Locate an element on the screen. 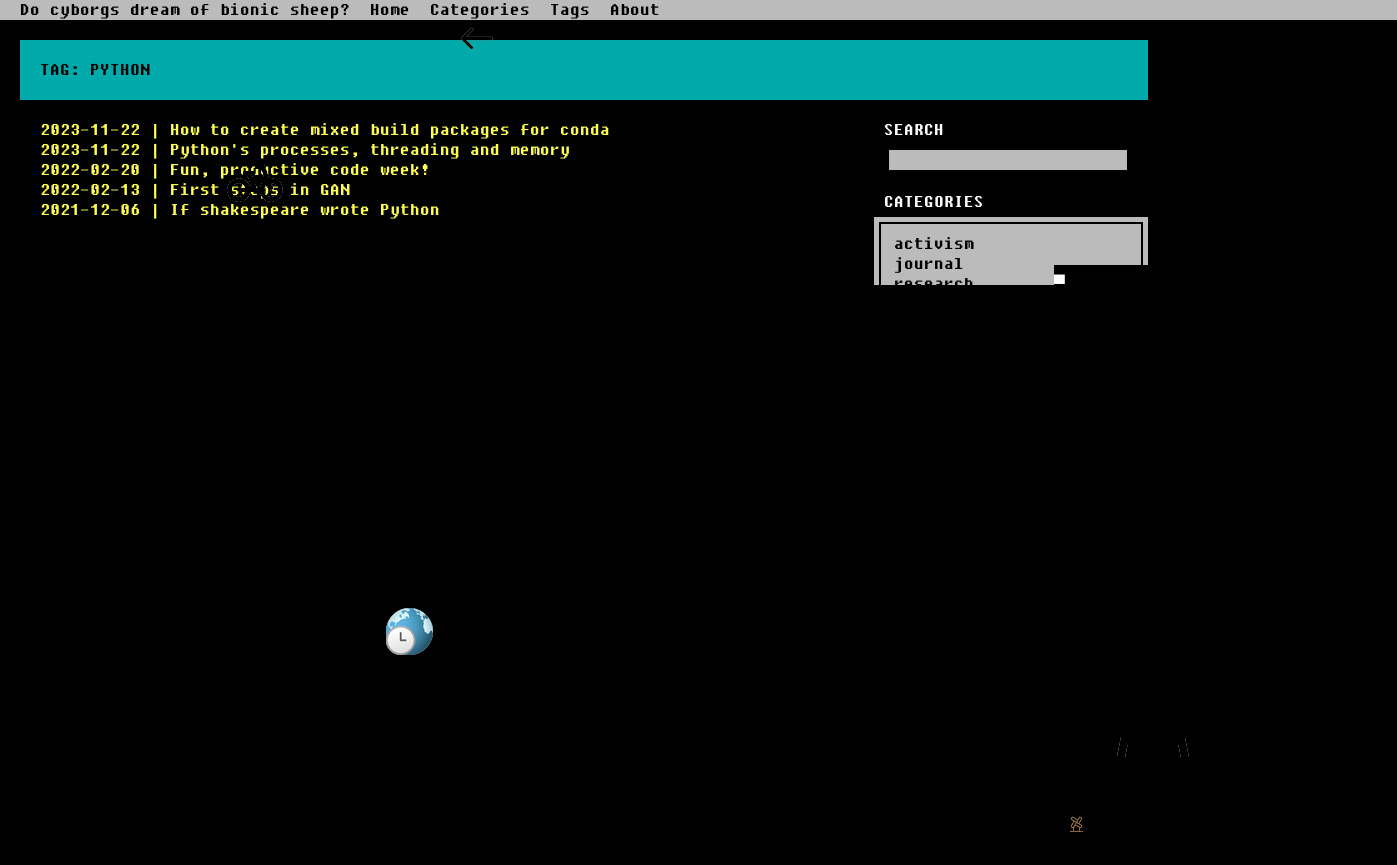  find nearby stores or shops is located at coordinates (1153, 757).